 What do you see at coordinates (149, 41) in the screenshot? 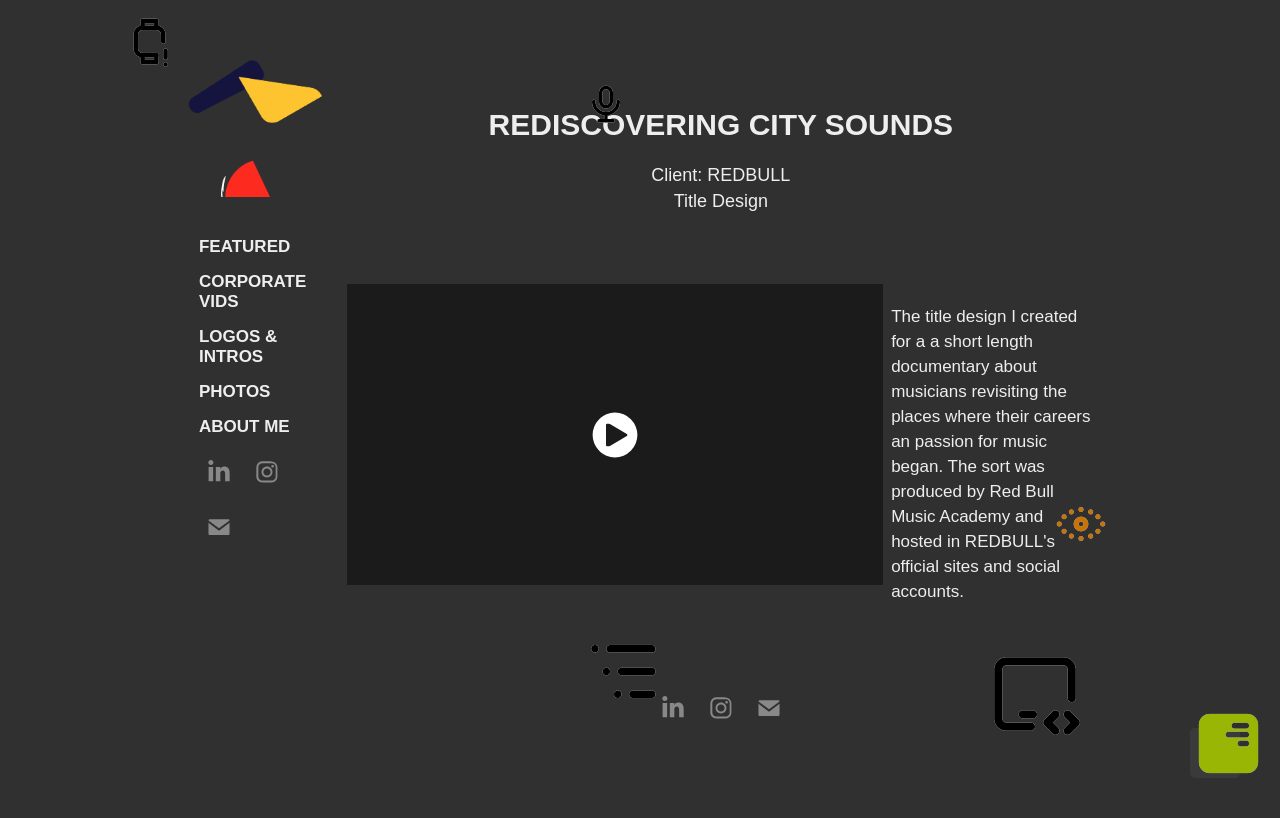
I see `smartwatch alert or notification` at bounding box center [149, 41].